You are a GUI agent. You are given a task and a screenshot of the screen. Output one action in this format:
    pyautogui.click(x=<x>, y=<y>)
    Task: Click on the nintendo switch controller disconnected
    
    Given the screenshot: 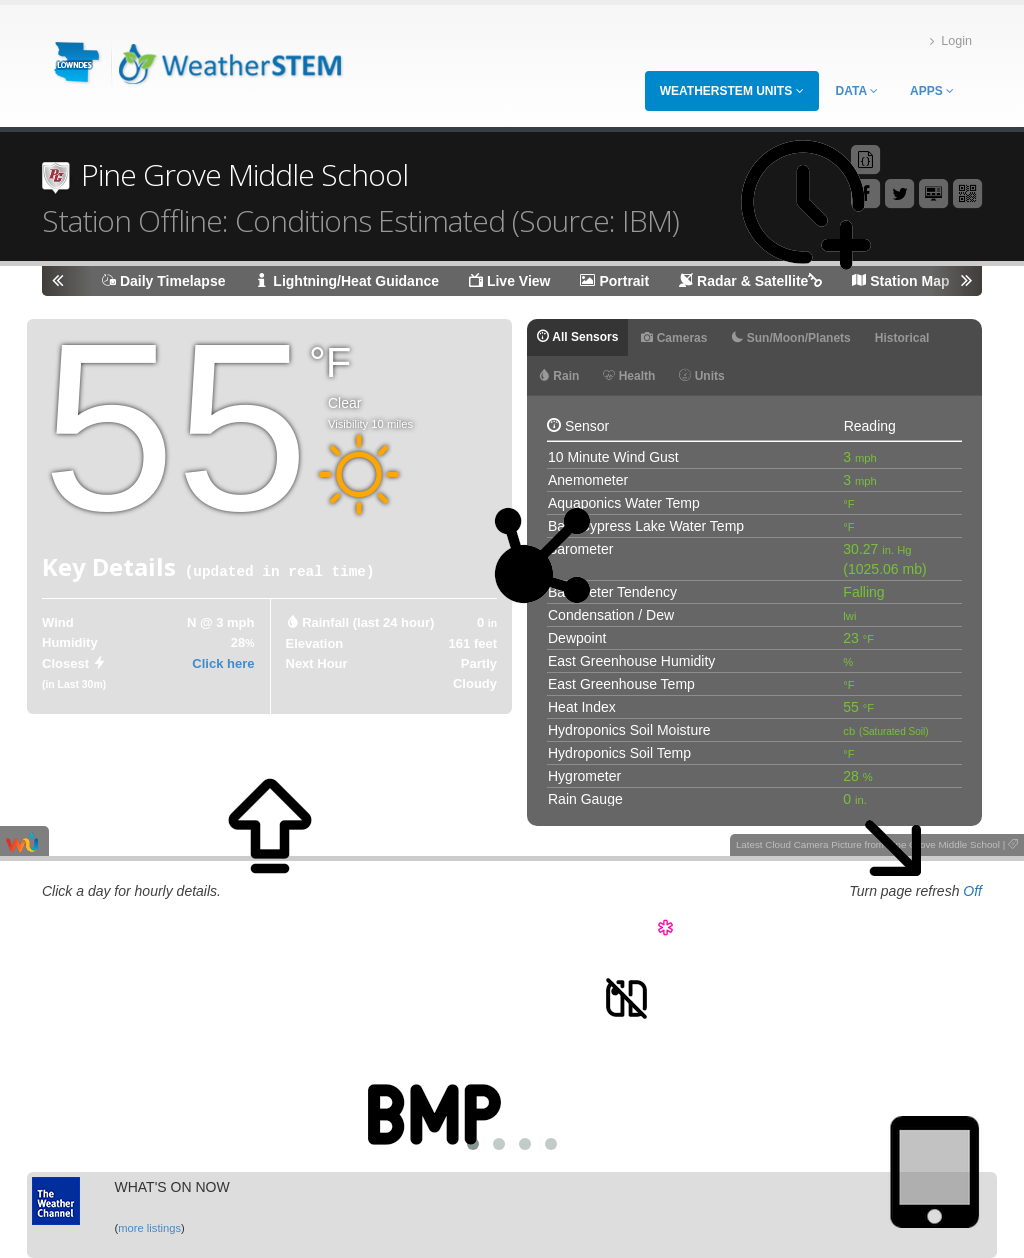 What is the action you would take?
    pyautogui.click(x=626, y=998)
    